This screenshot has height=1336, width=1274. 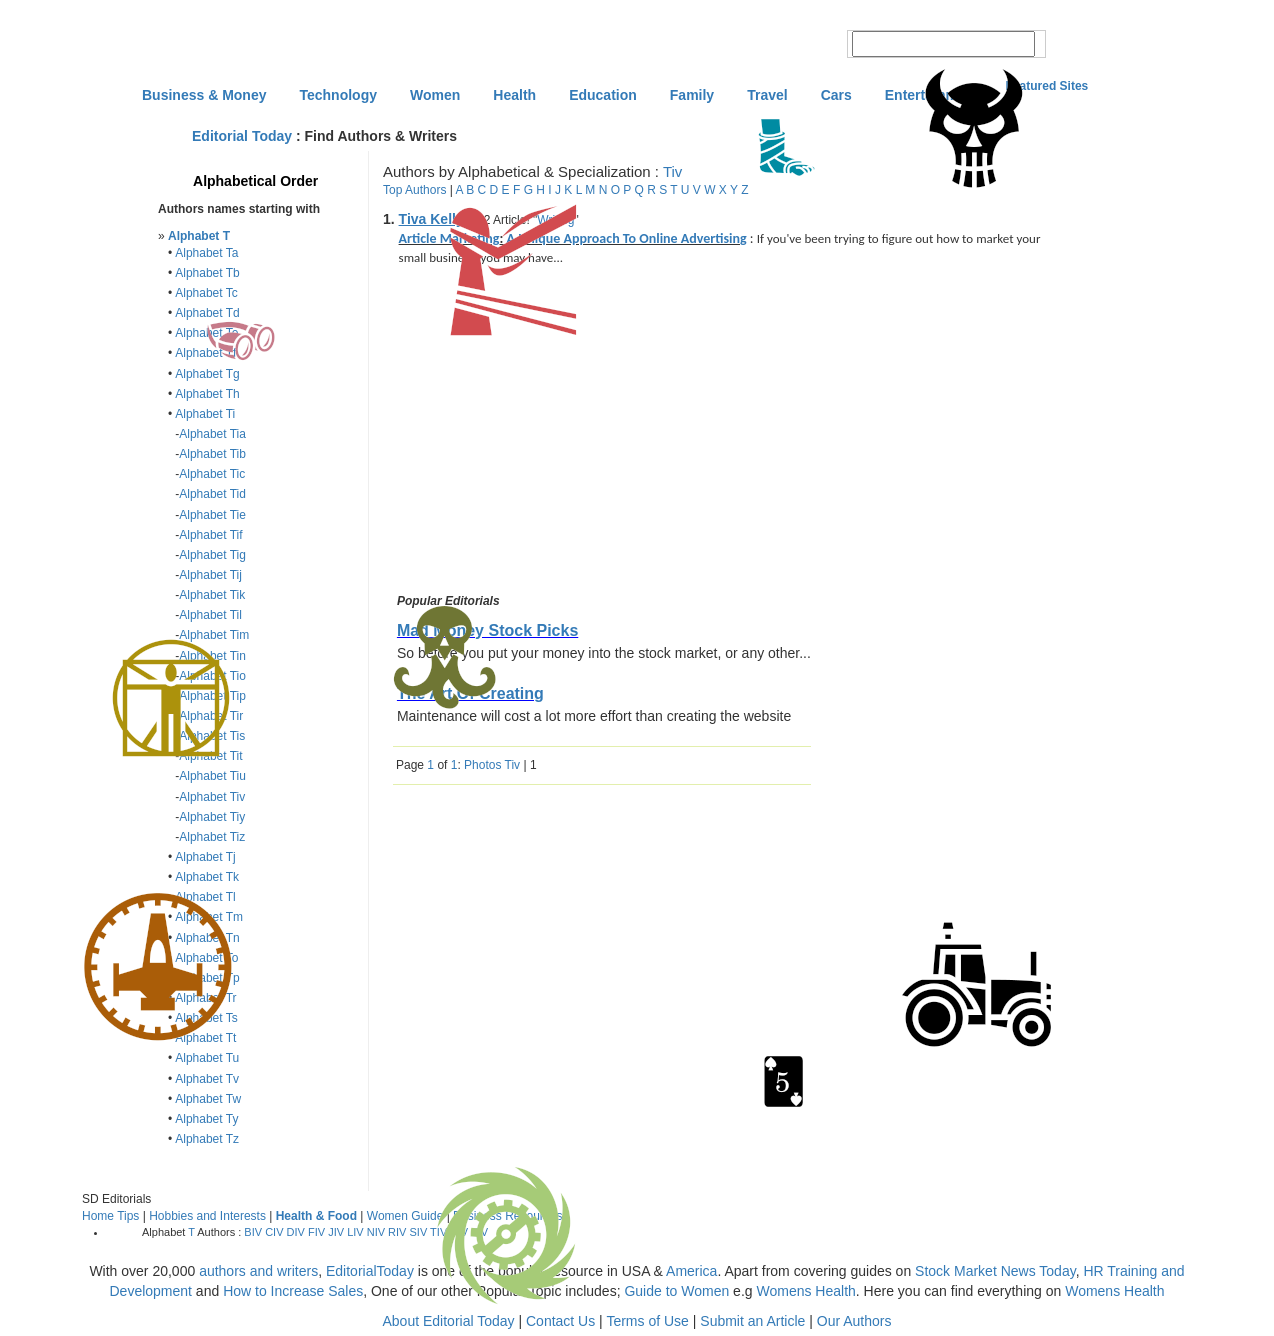 I want to click on select demon or undead character class, so click(x=973, y=128).